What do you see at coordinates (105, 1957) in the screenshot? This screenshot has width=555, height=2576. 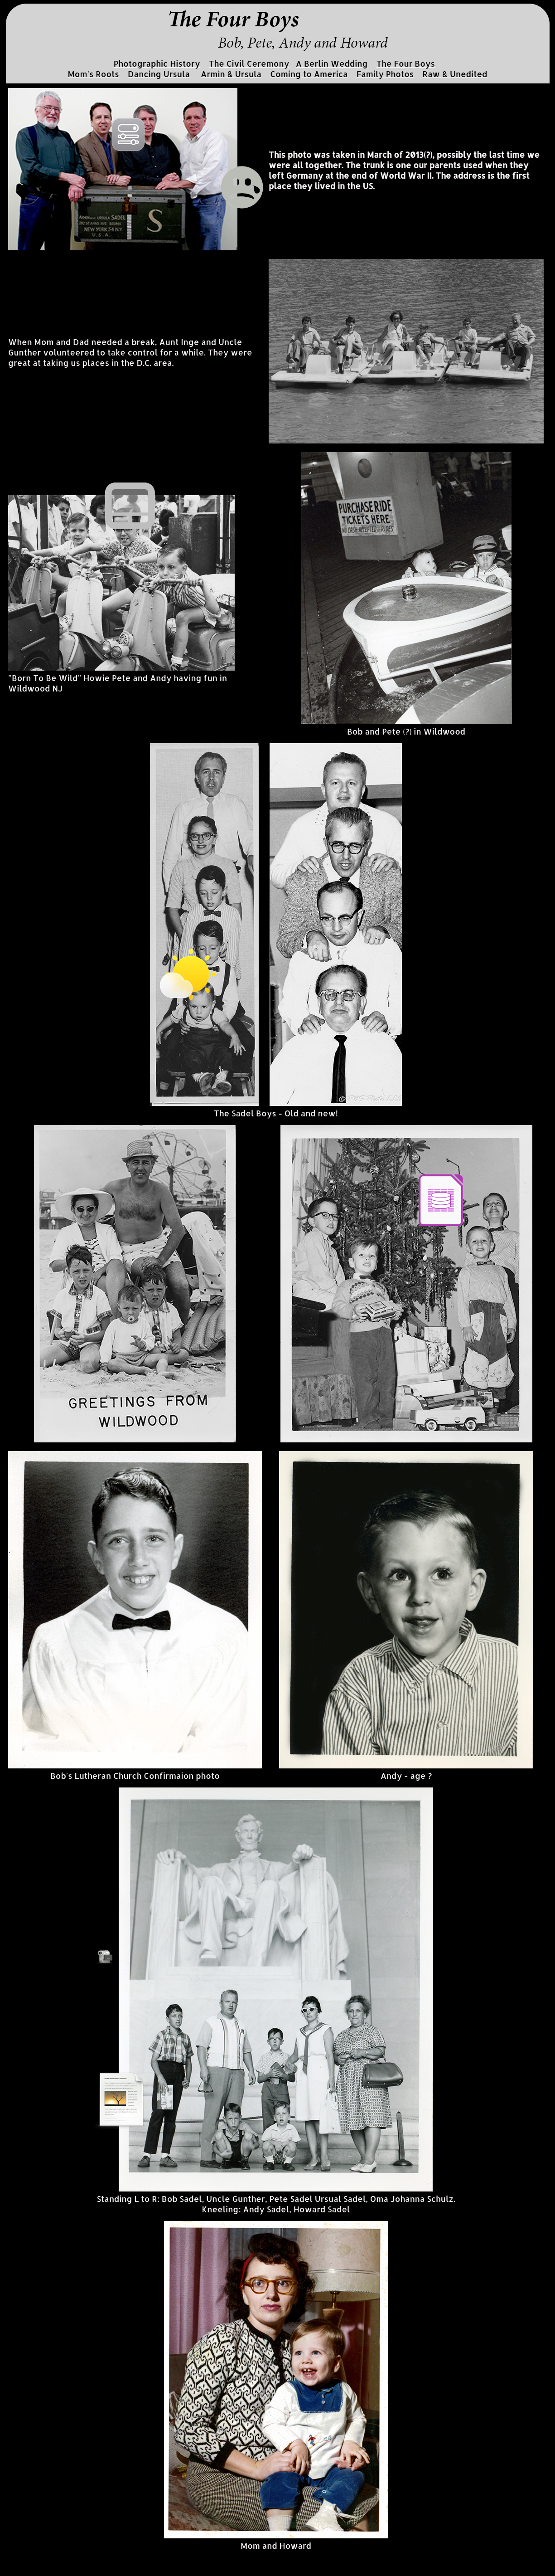 I see `access video camera device settings` at bounding box center [105, 1957].